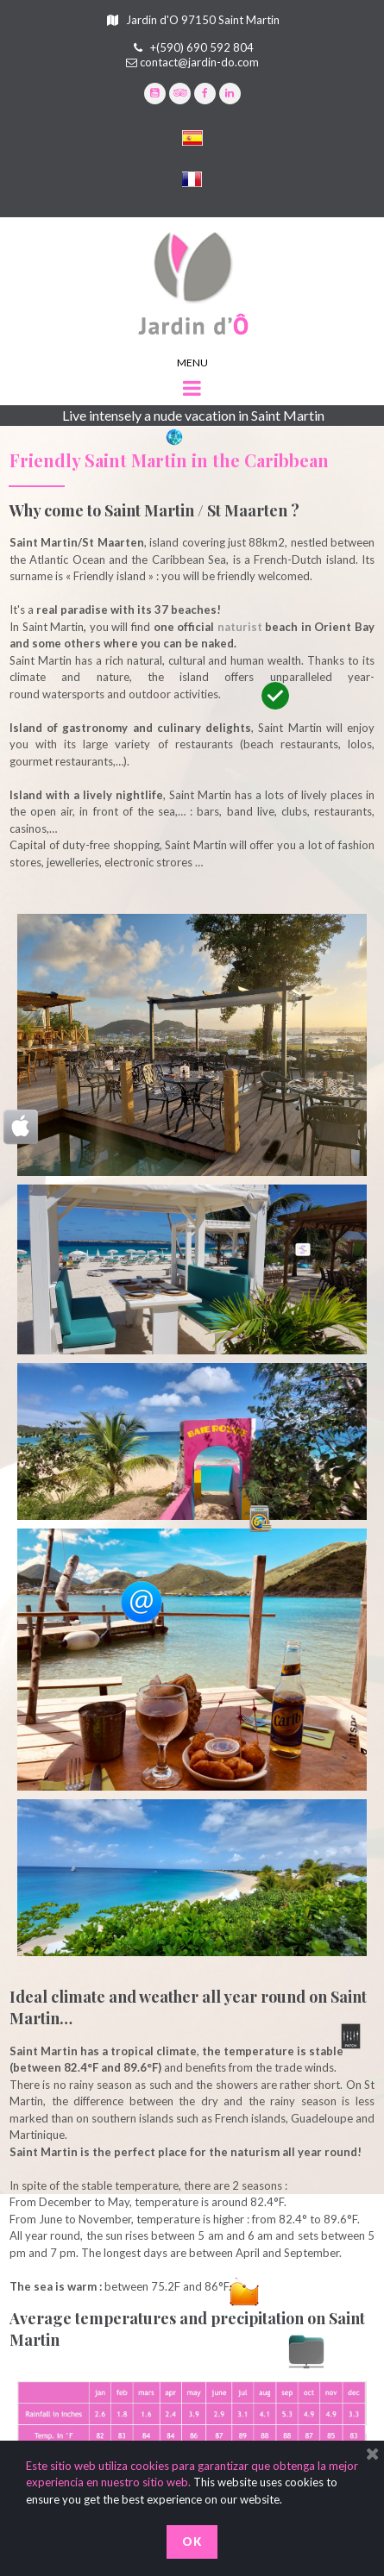 This screenshot has width=384, height=2576. What do you see at coordinates (303, 1249) in the screenshot?
I see `an SVG vector image file` at bounding box center [303, 1249].